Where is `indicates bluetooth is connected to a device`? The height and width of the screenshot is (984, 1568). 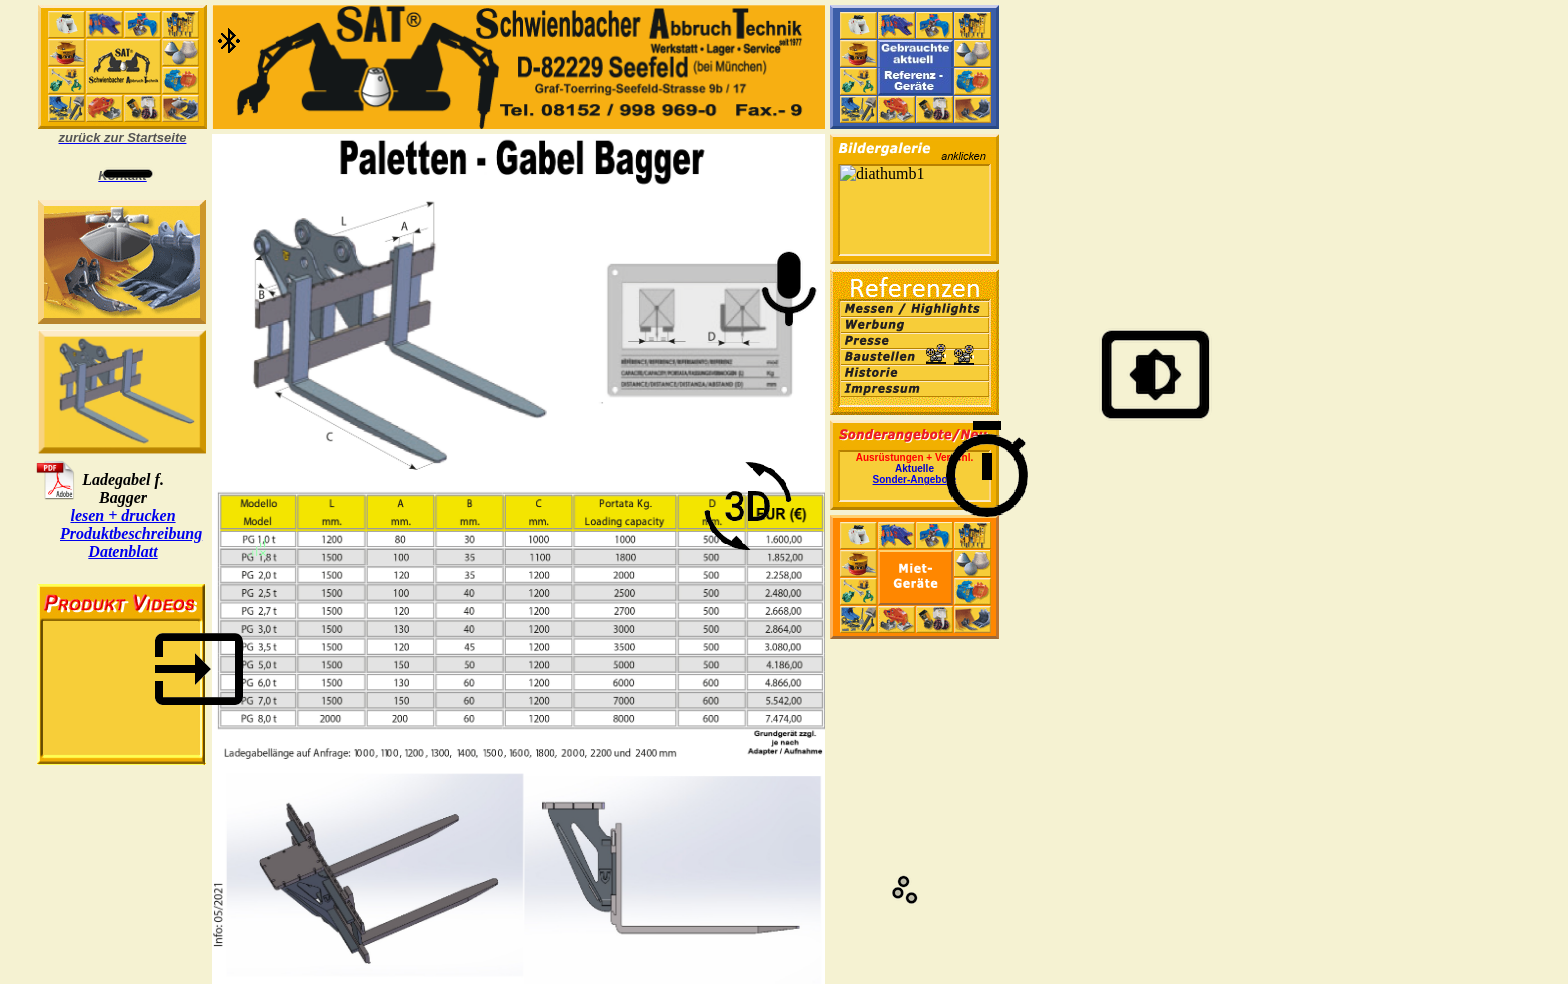
indicates bluetooth is connected to a device is located at coordinates (229, 41).